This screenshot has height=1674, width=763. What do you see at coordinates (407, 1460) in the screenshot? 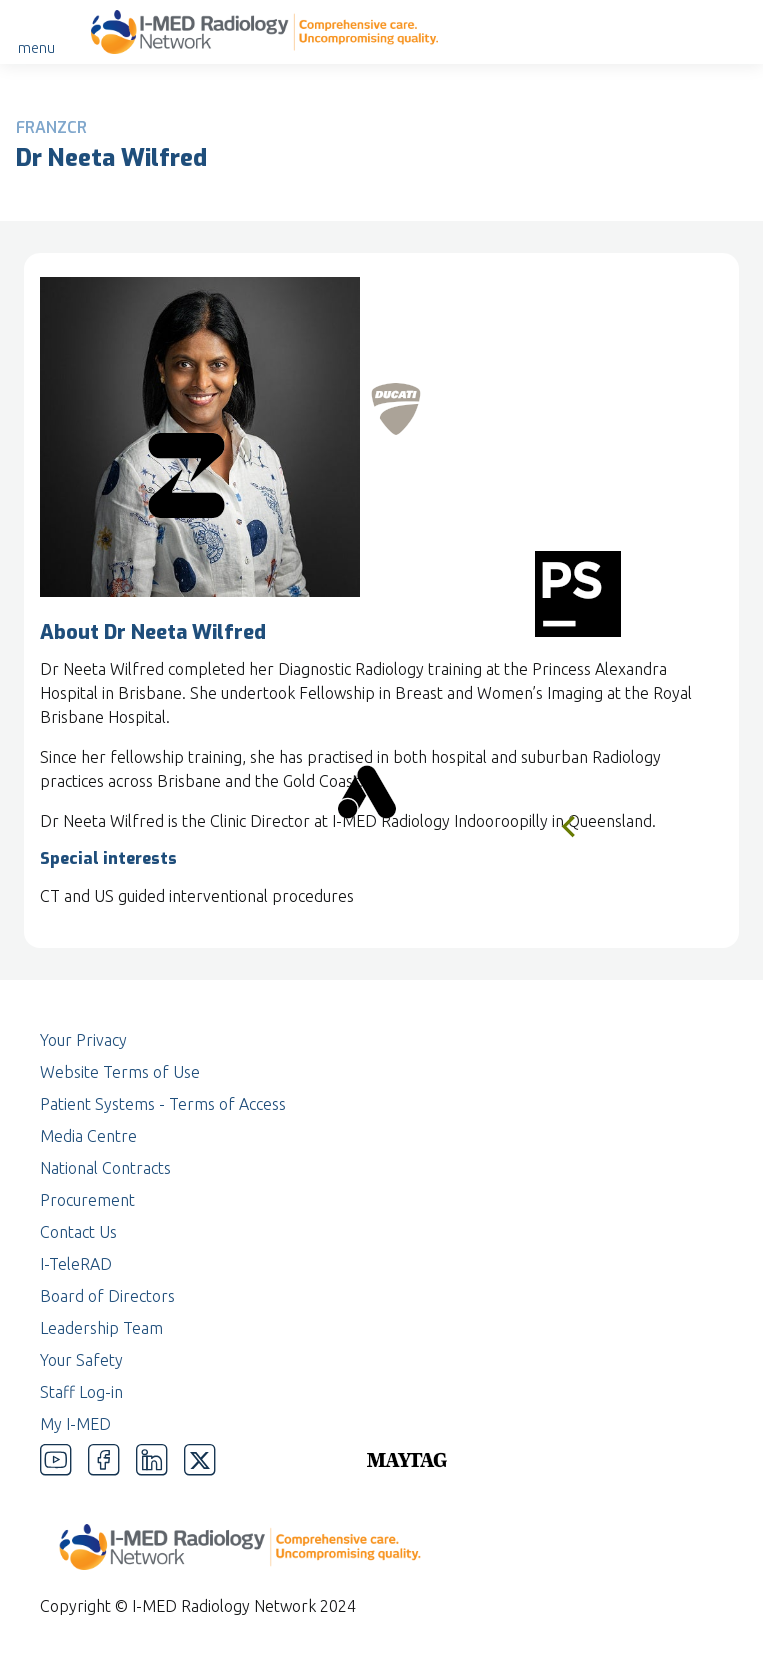
I see `maytag brand logo` at bounding box center [407, 1460].